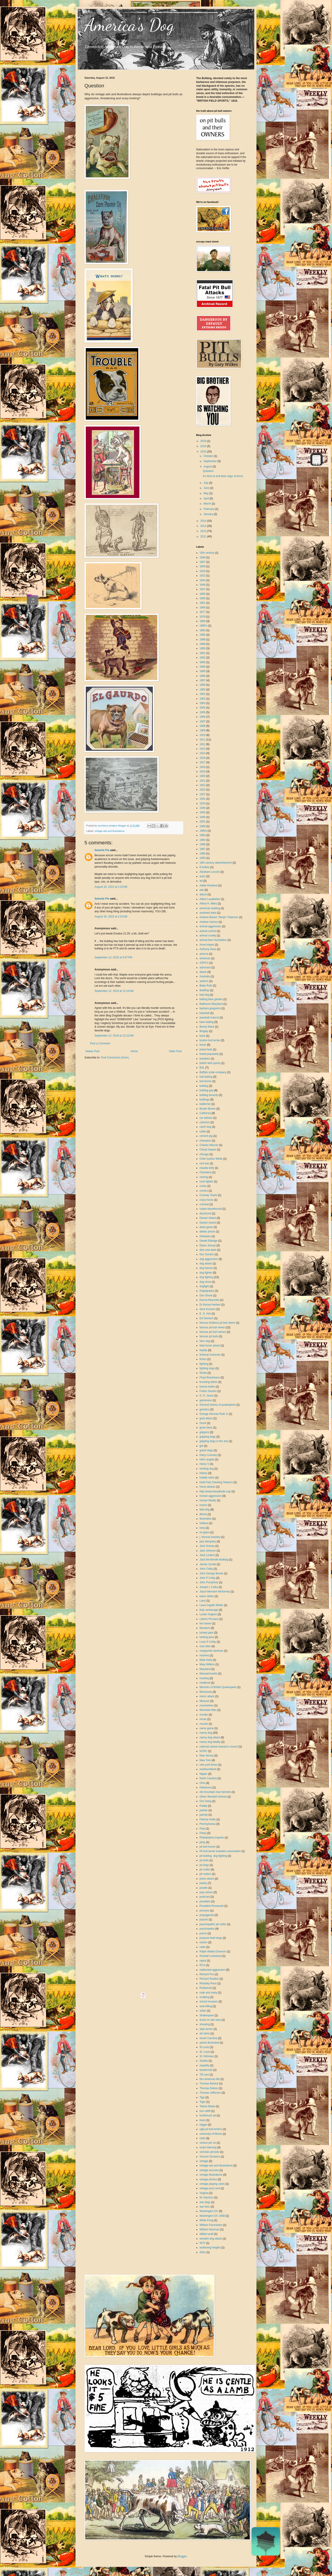 Image resolution: width=332 pixels, height=2576 pixels. What do you see at coordinates (33, 599) in the screenshot?
I see `open your music folder` at bounding box center [33, 599].